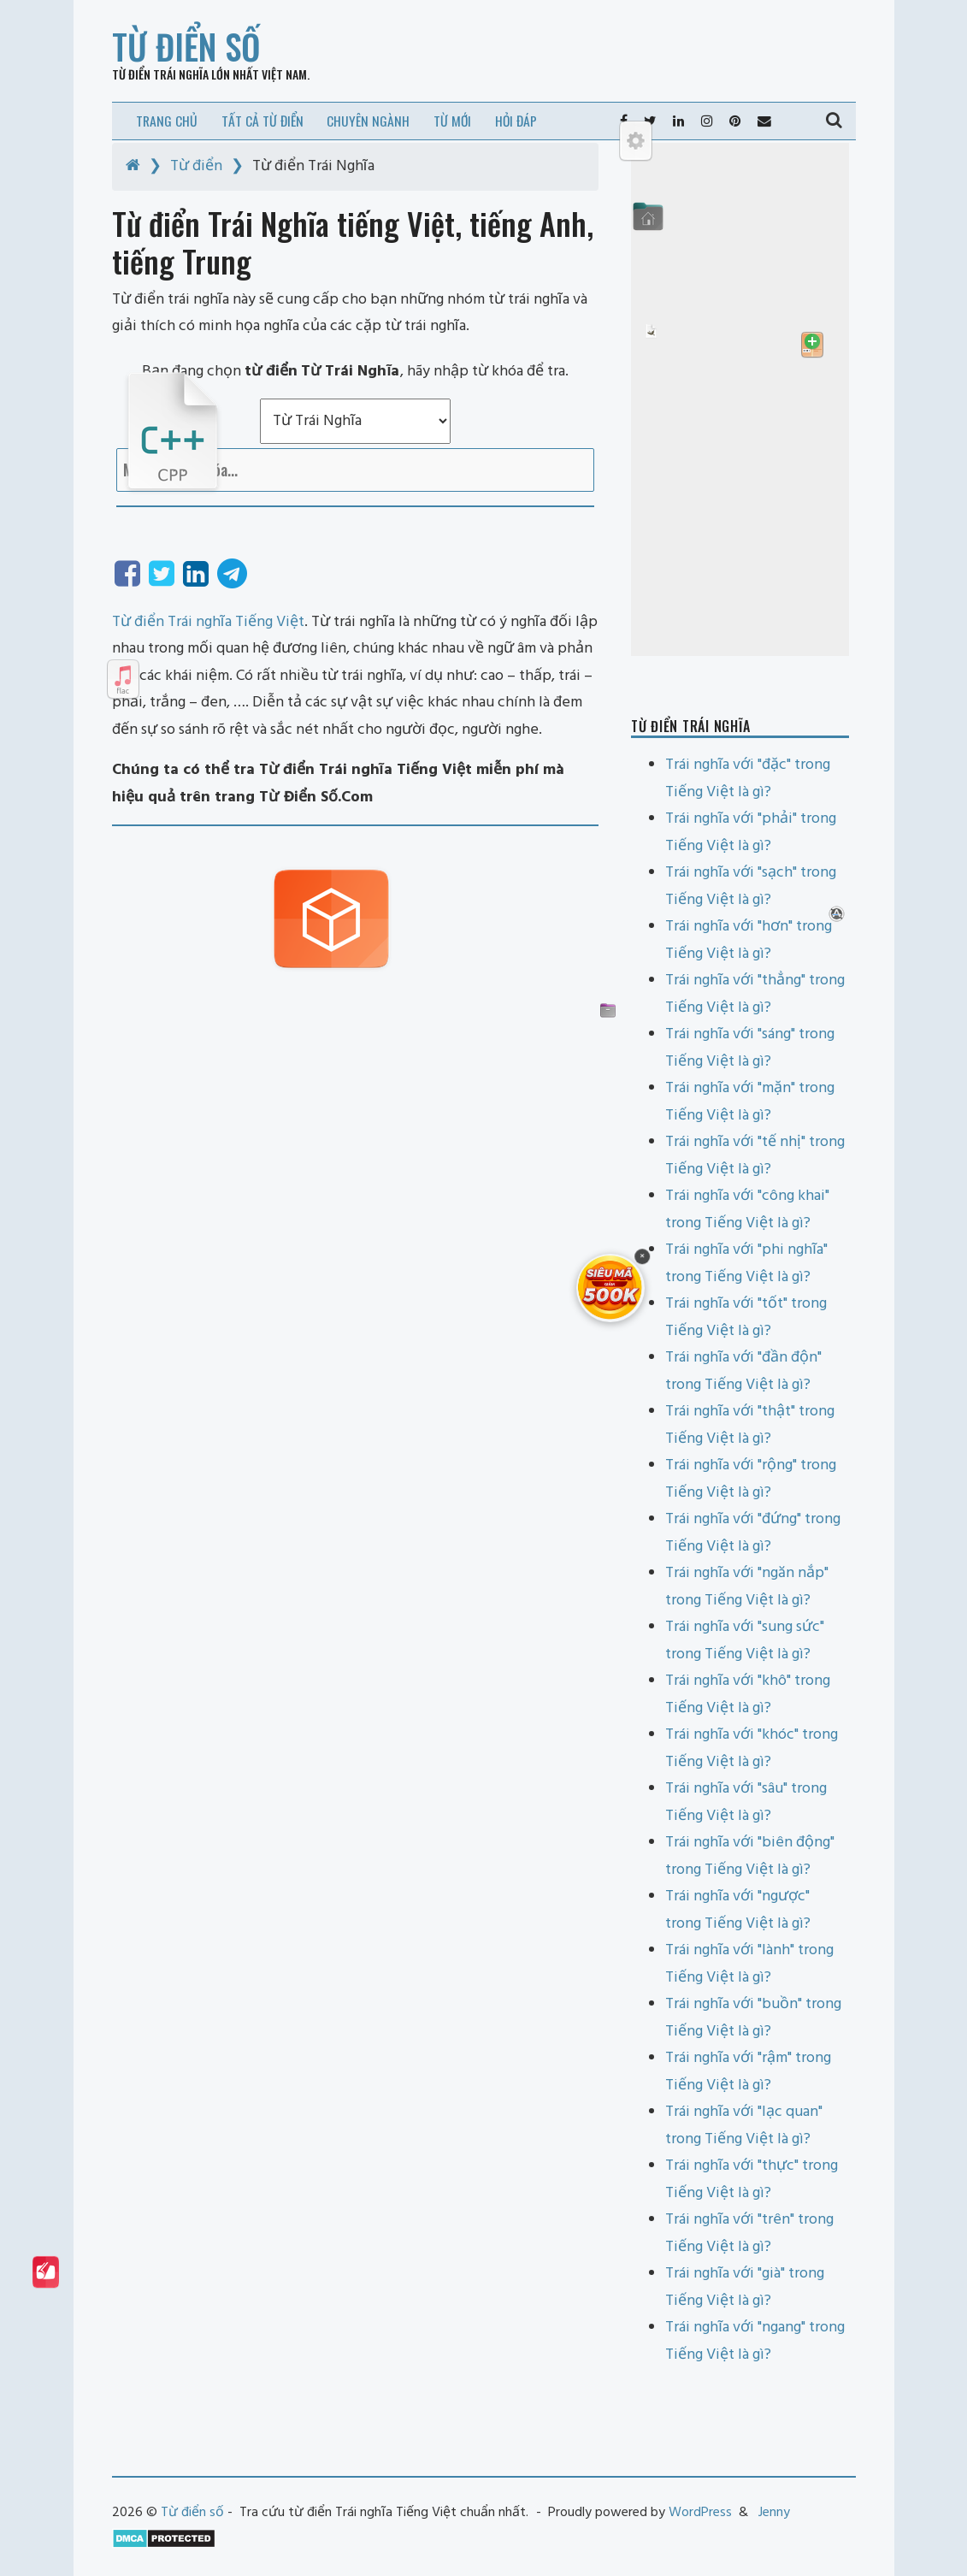 Image resolution: width=967 pixels, height=2576 pixels. Describe the element at coordinates (173, 433) in the screenshot. I see `a C++ source code file` at that location.